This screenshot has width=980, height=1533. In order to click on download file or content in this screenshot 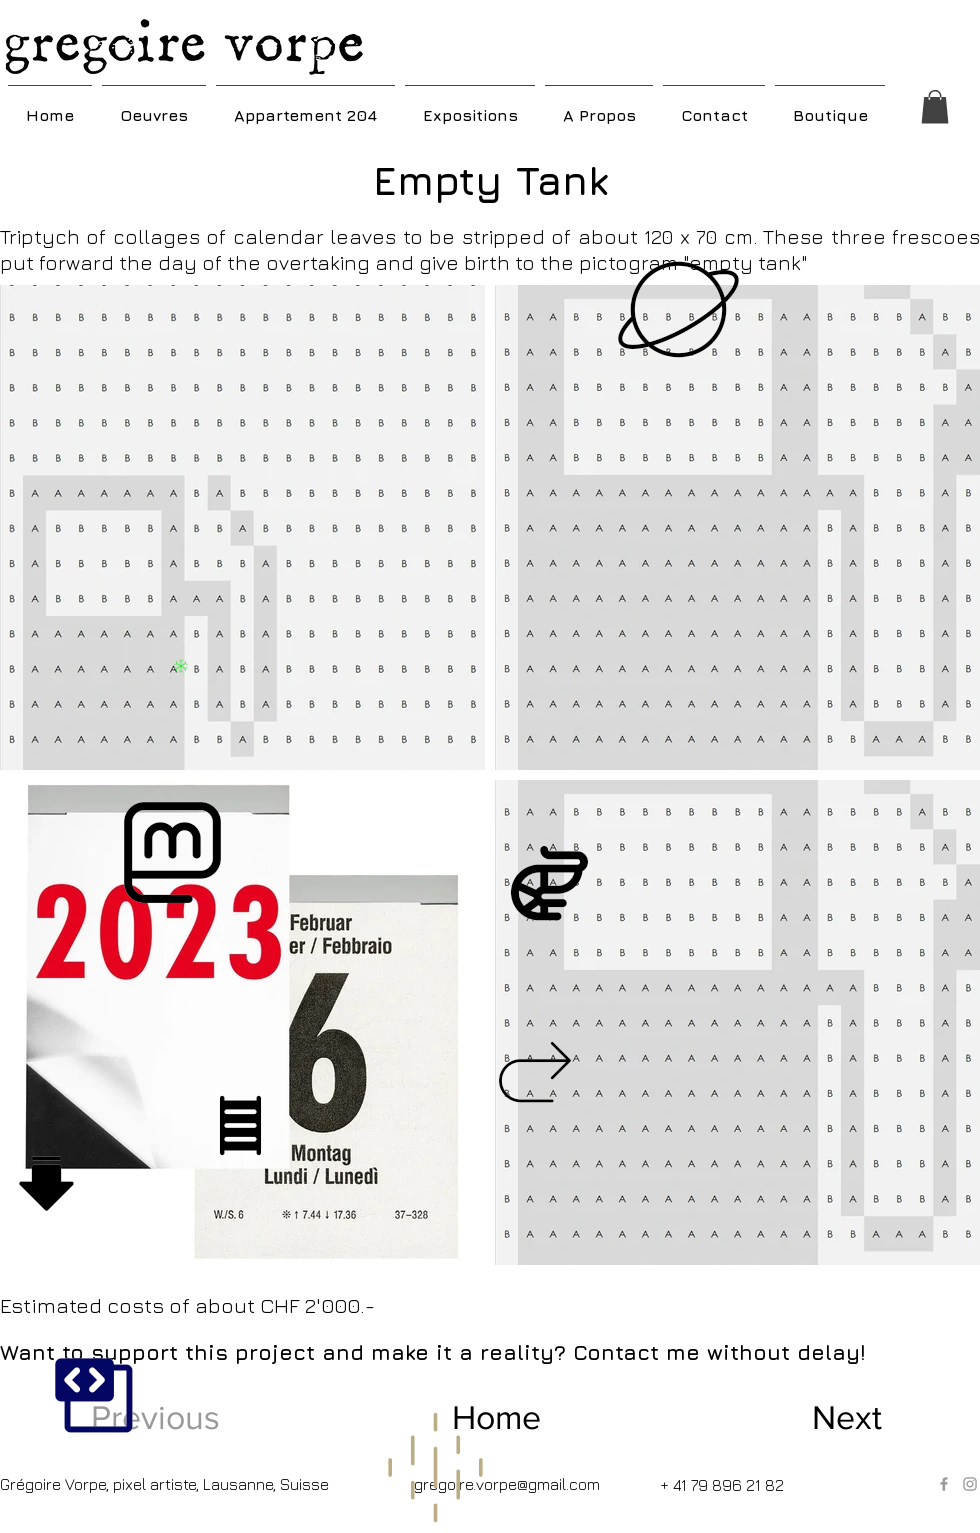, I will do `click(46, 1181)`.